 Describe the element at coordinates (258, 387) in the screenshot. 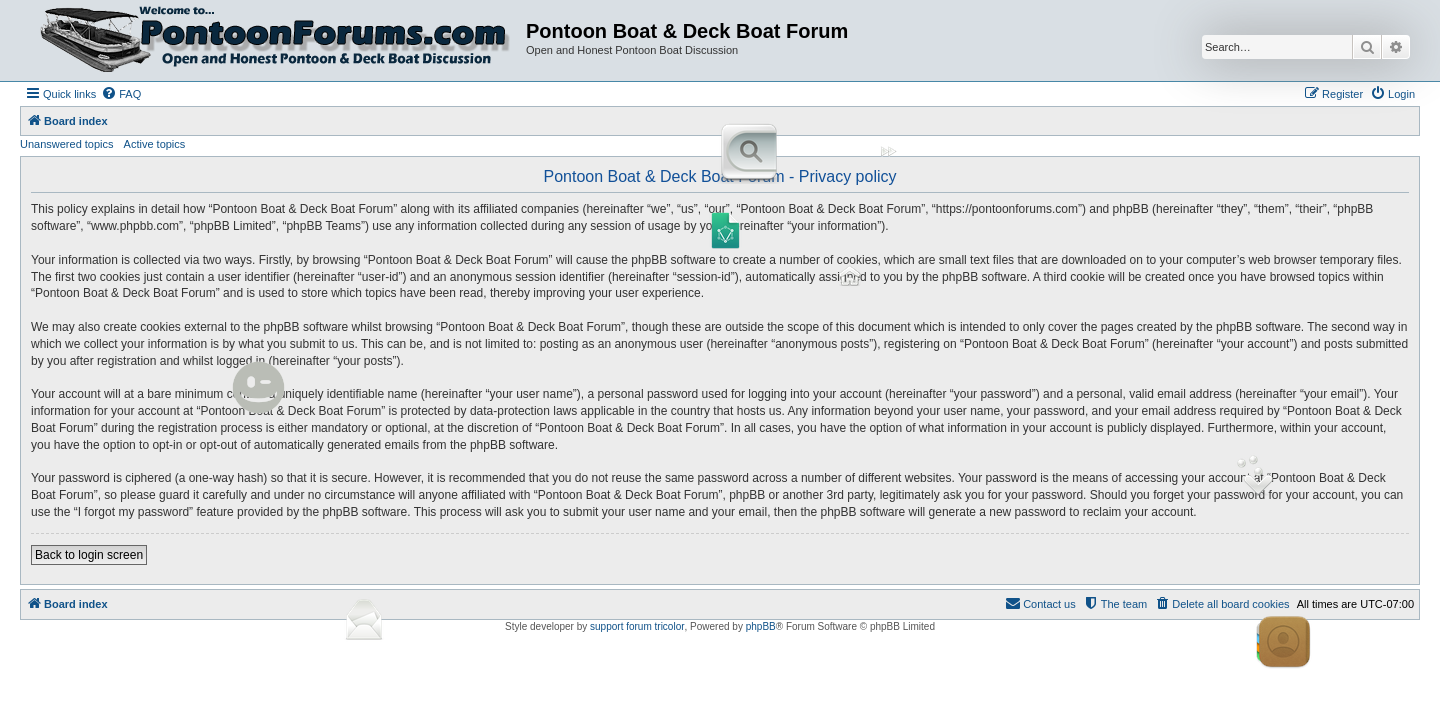

I see `insert a winking emoji in a message` at that location.